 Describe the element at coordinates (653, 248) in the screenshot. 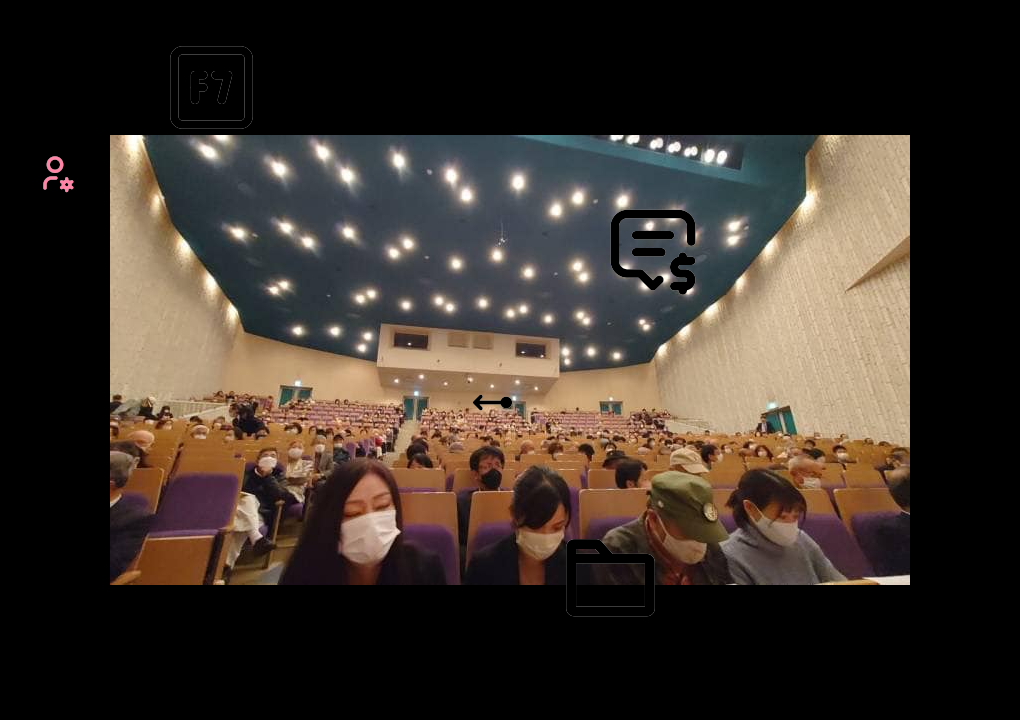

I see `view payment-related messages` at that location.